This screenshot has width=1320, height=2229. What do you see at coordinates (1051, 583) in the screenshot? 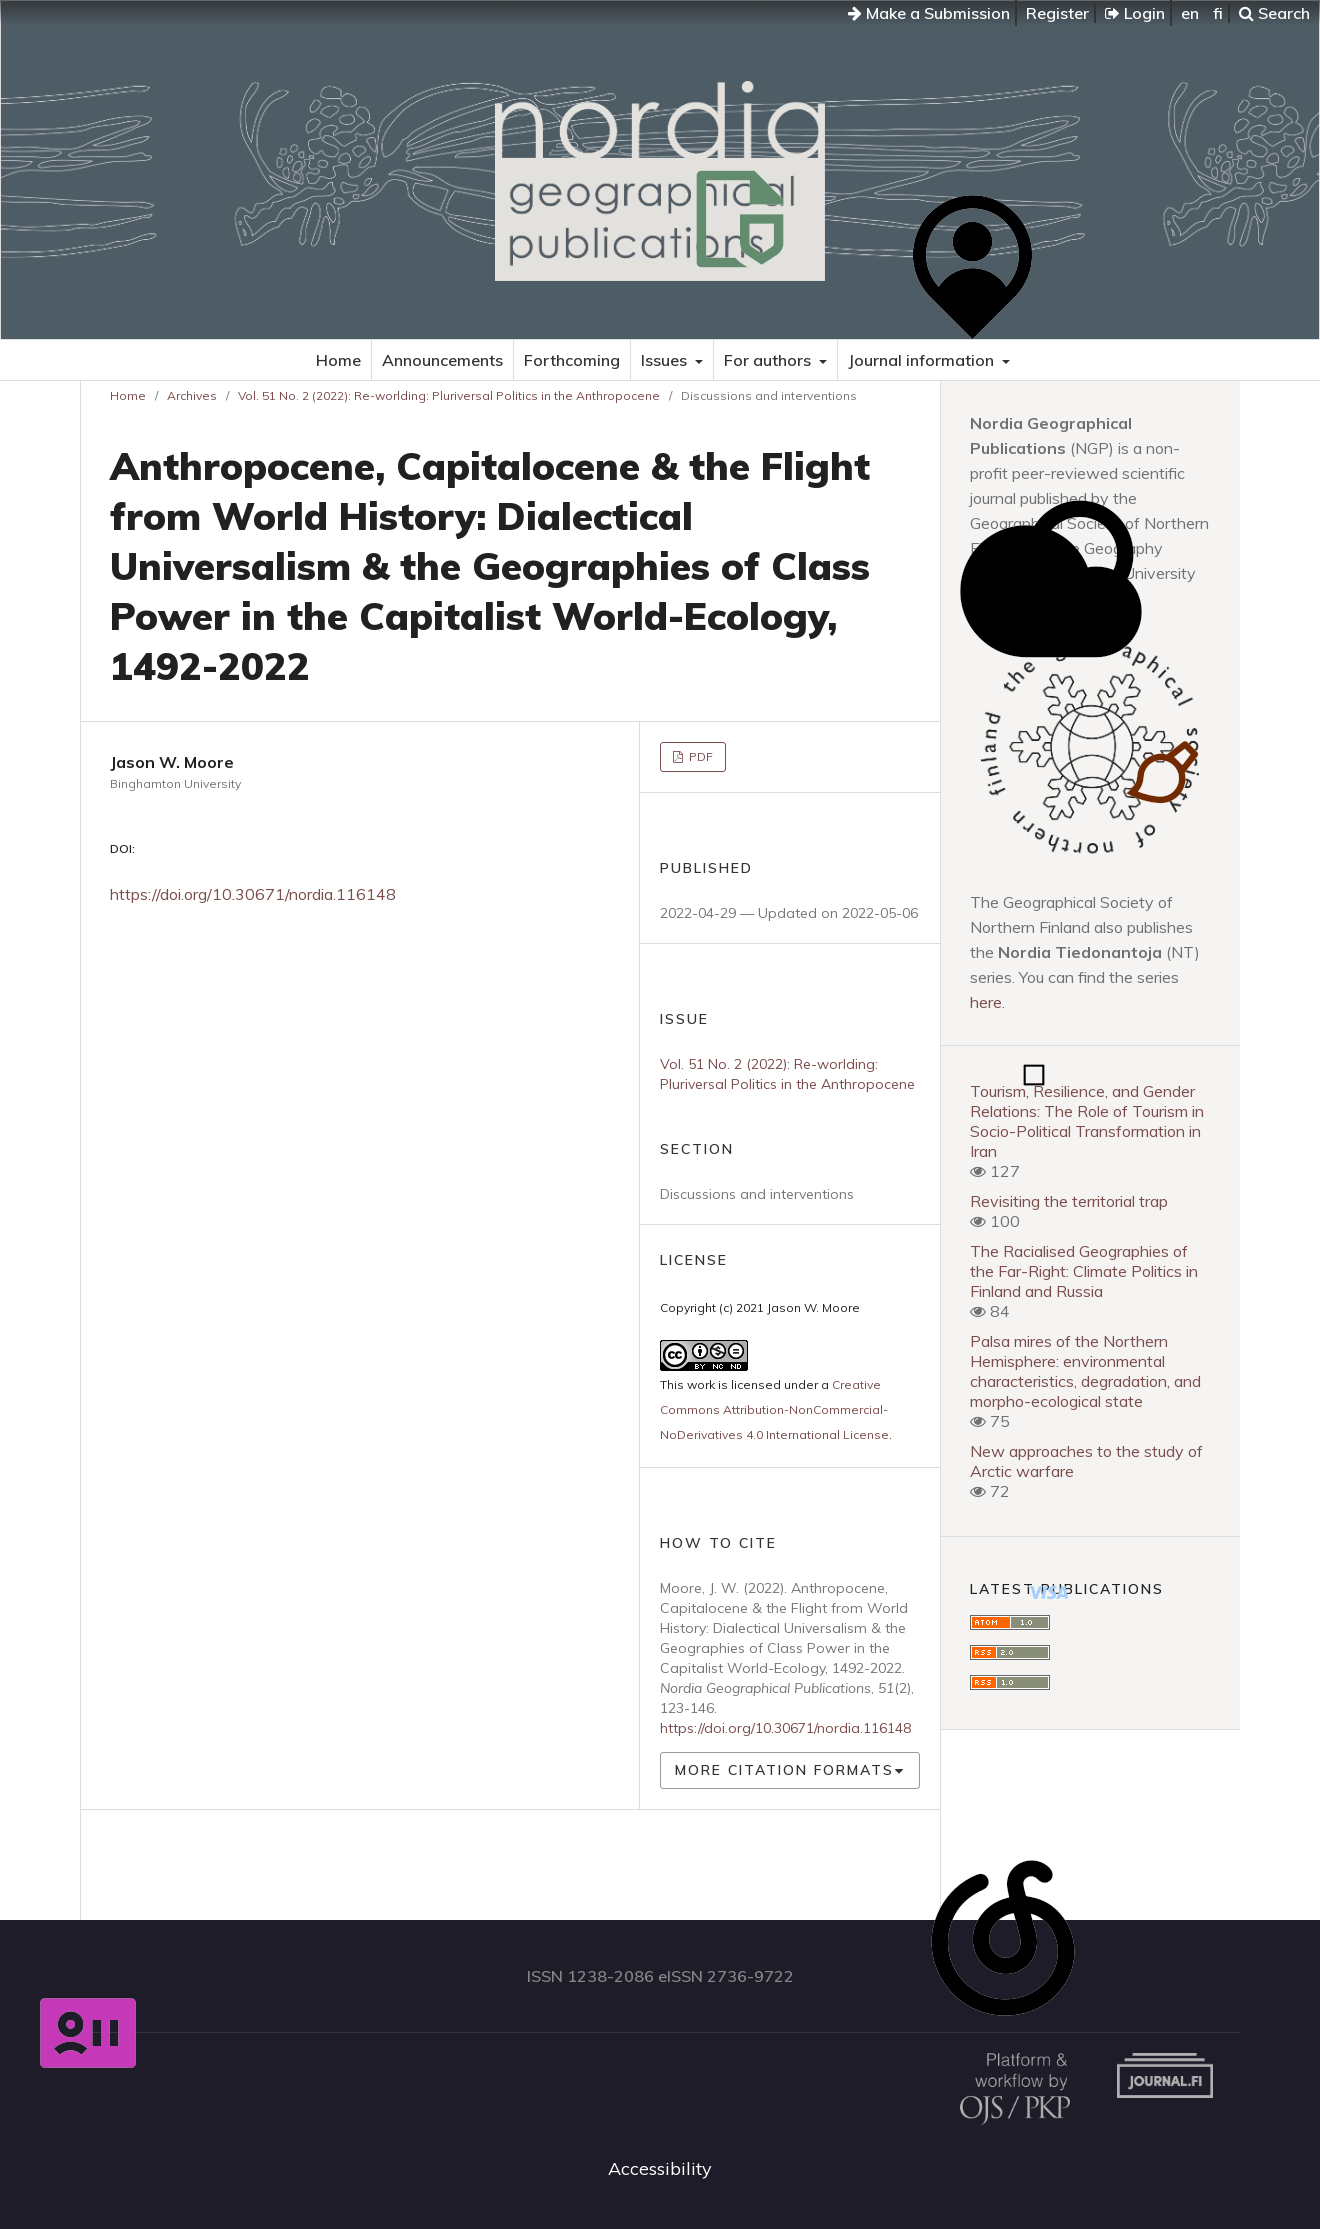
I see `indicates partly cloudy weather conditions` at bounding box center [1051, 583].